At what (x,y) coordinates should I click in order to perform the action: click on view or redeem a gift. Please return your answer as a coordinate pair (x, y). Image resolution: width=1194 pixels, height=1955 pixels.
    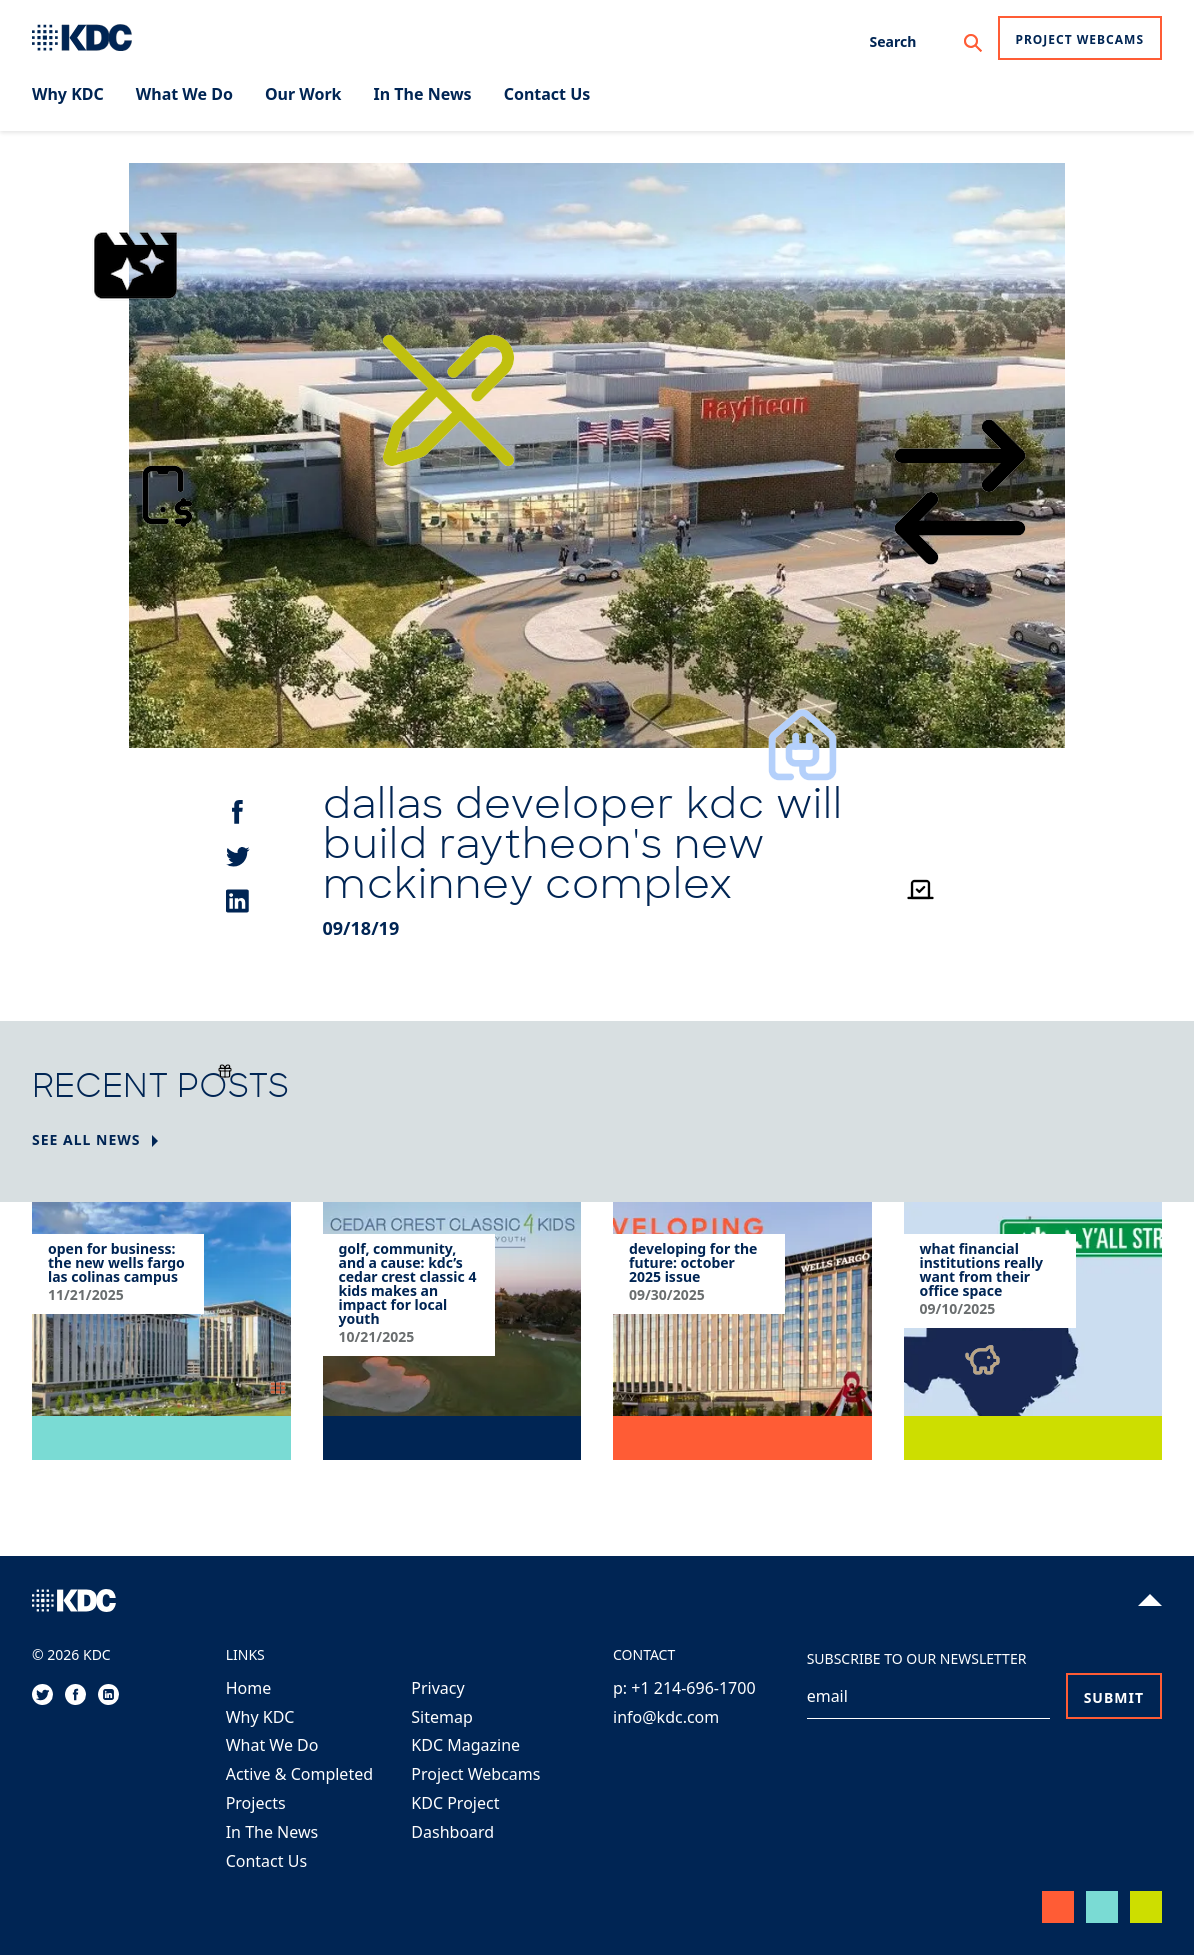
    Looking at the image, I should click on (225, 1071).